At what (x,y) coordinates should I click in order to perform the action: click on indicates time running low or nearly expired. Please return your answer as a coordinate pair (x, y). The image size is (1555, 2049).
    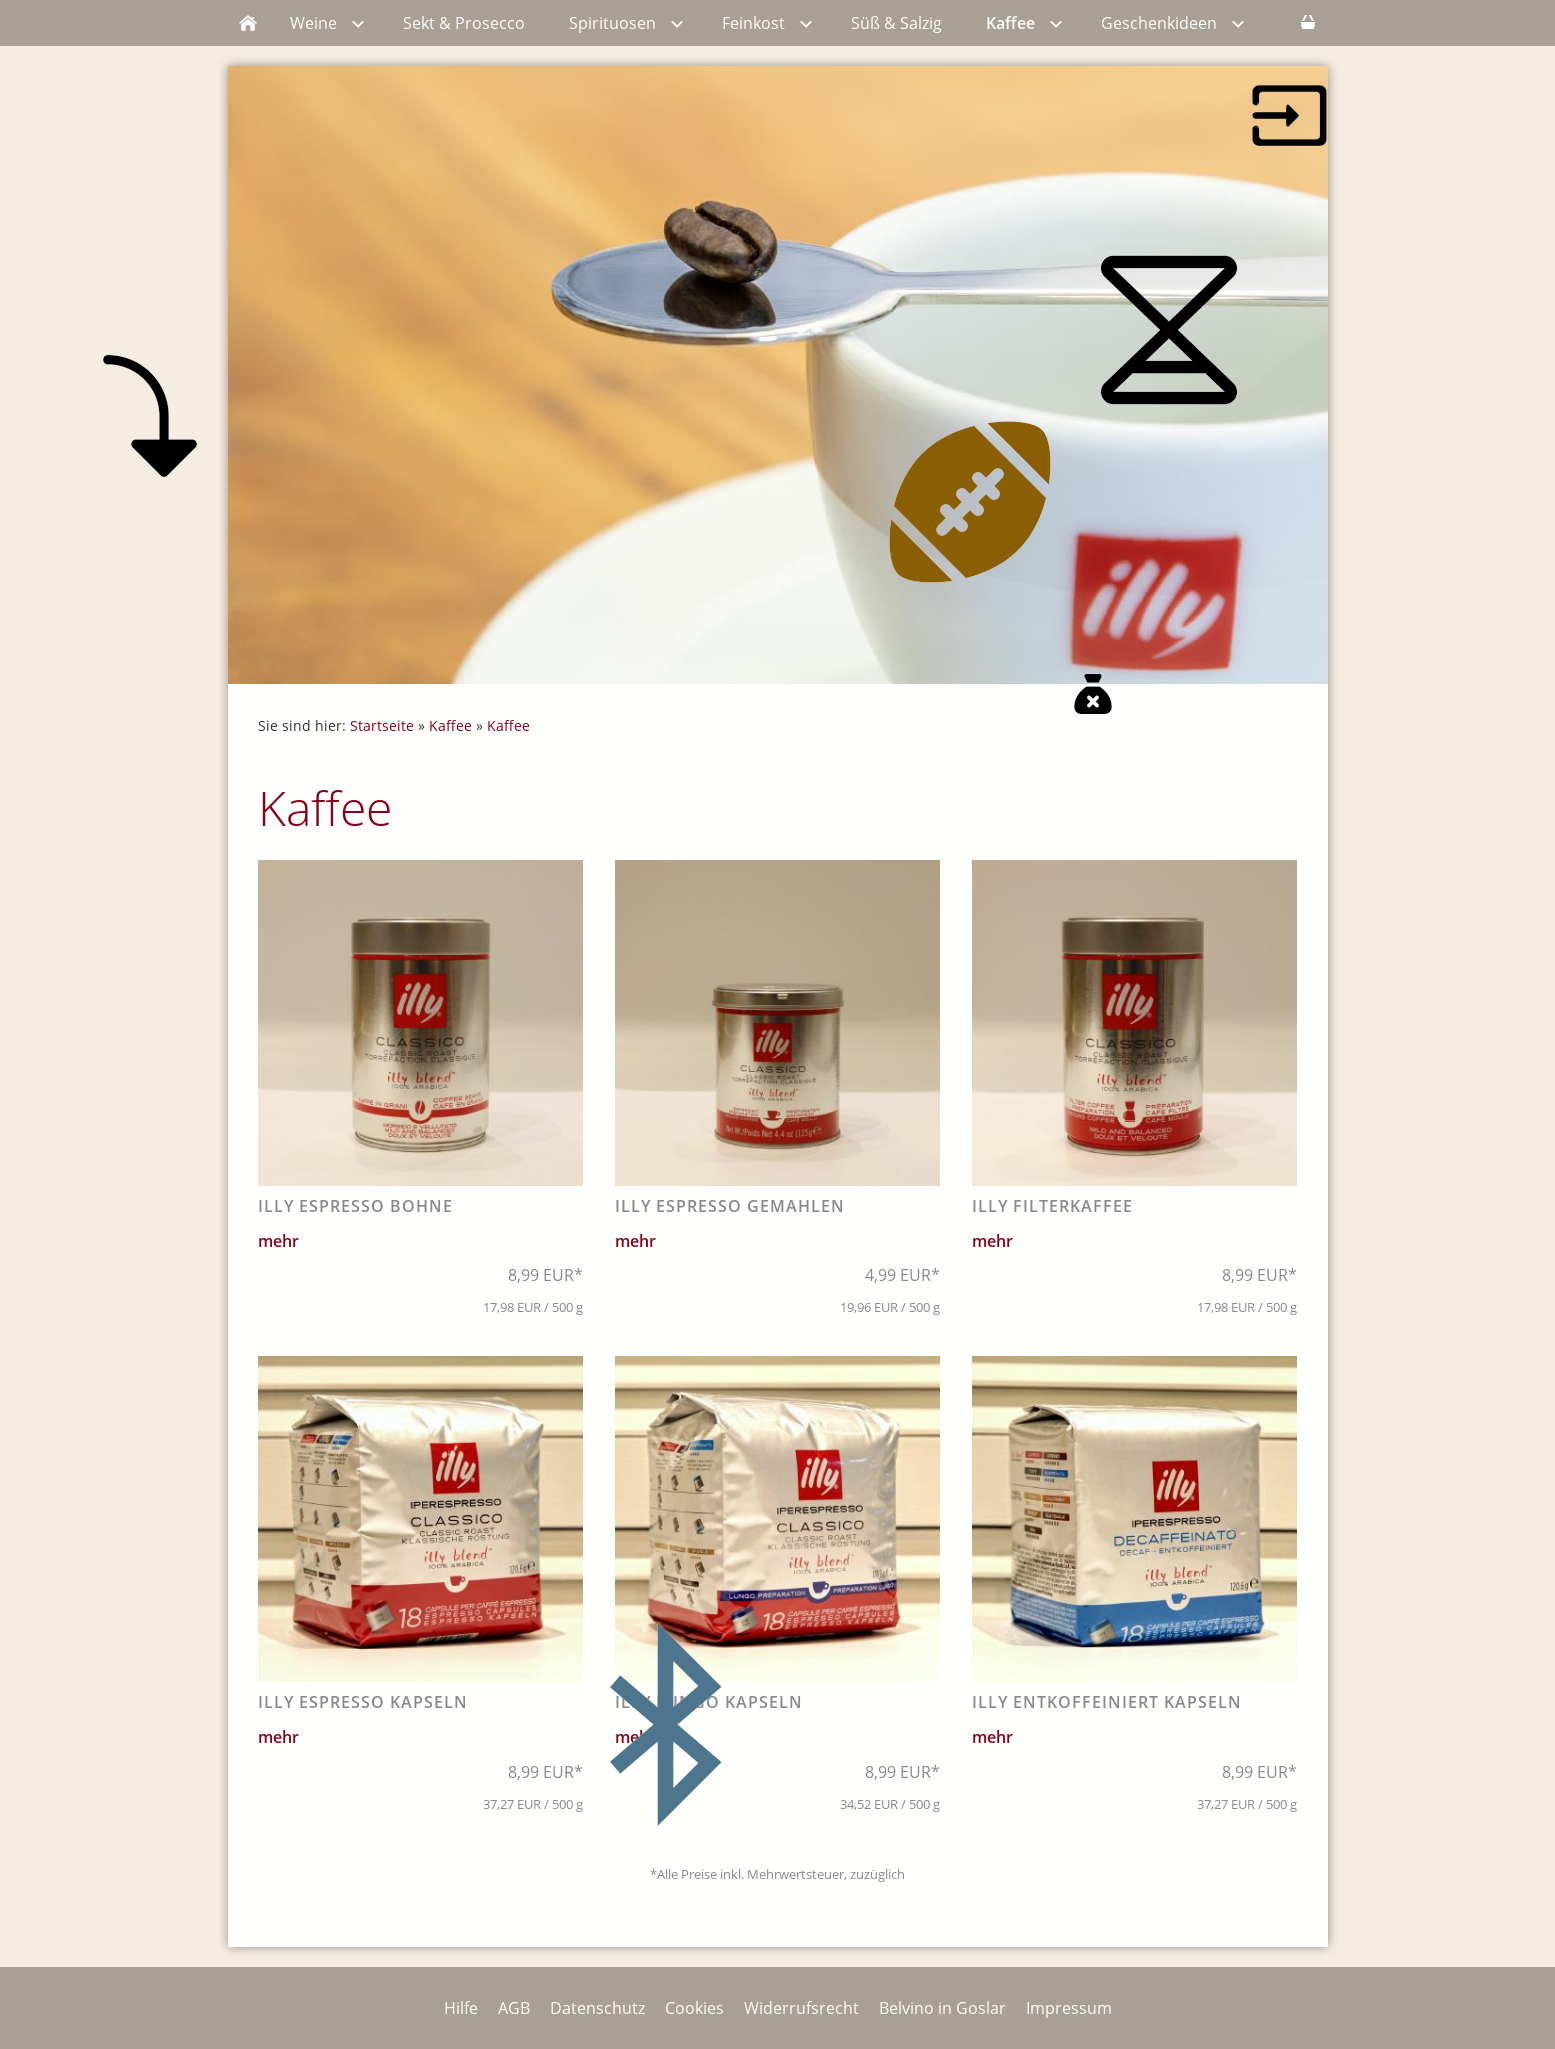
    Looking at the image, I should click on (1169, 330).